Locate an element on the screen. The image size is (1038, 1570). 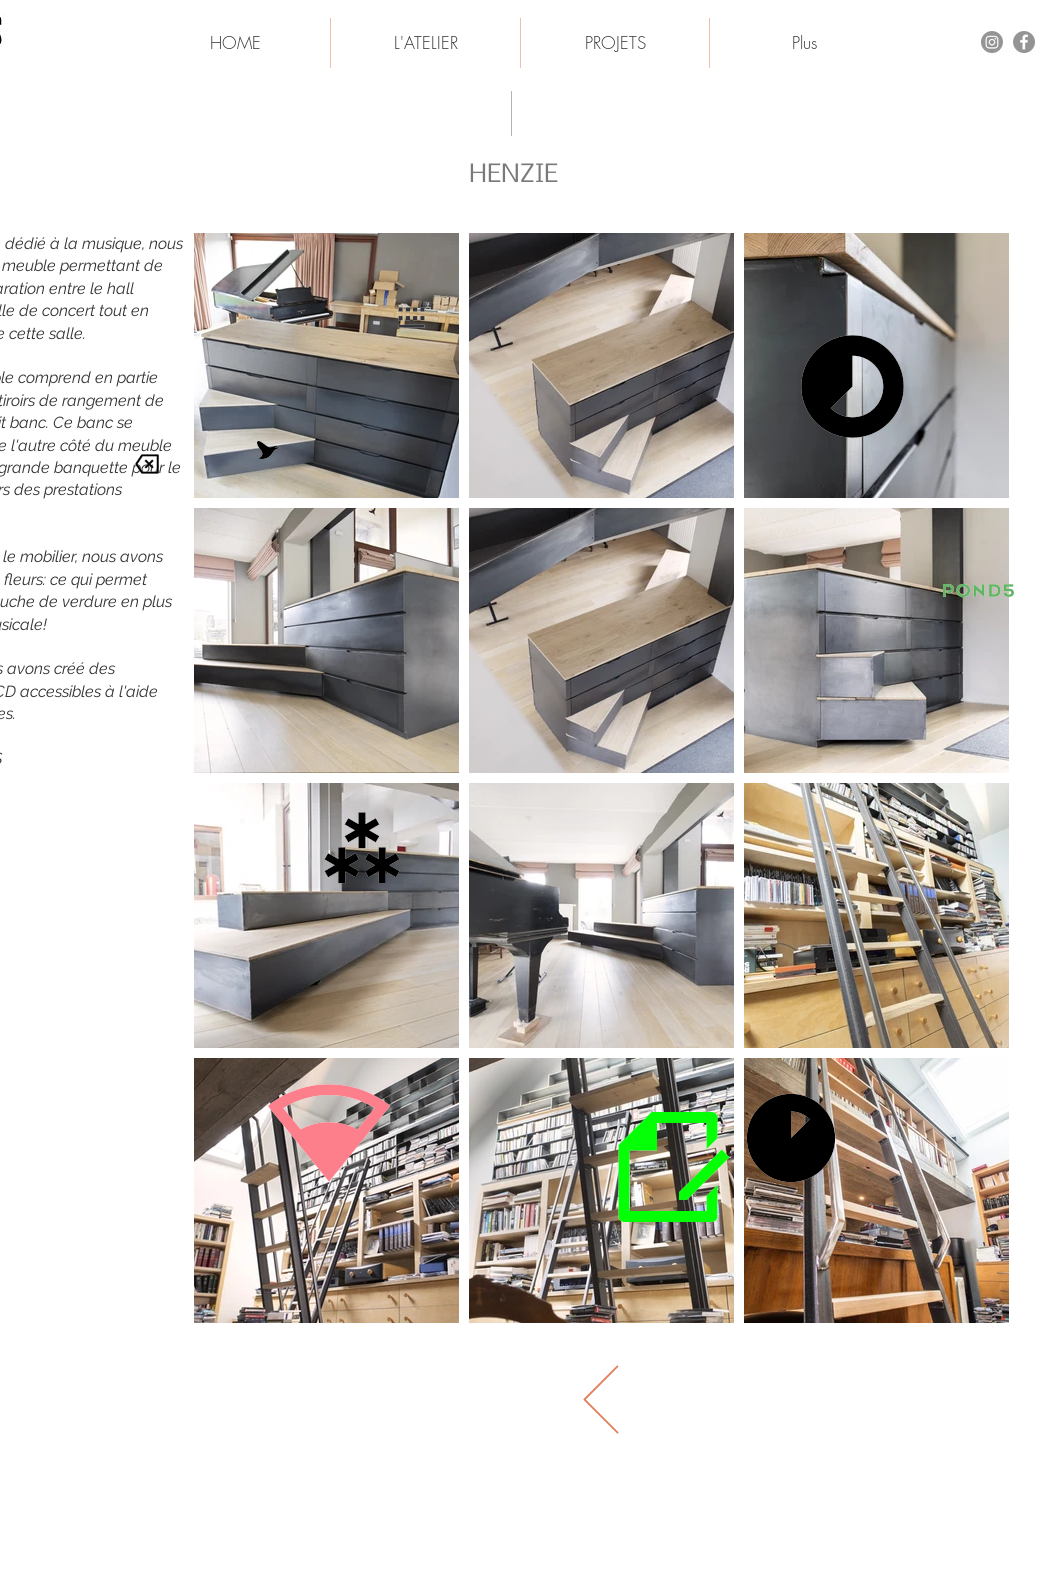
indicates weak wifi signal strength is located at coordinates (329, 1133).